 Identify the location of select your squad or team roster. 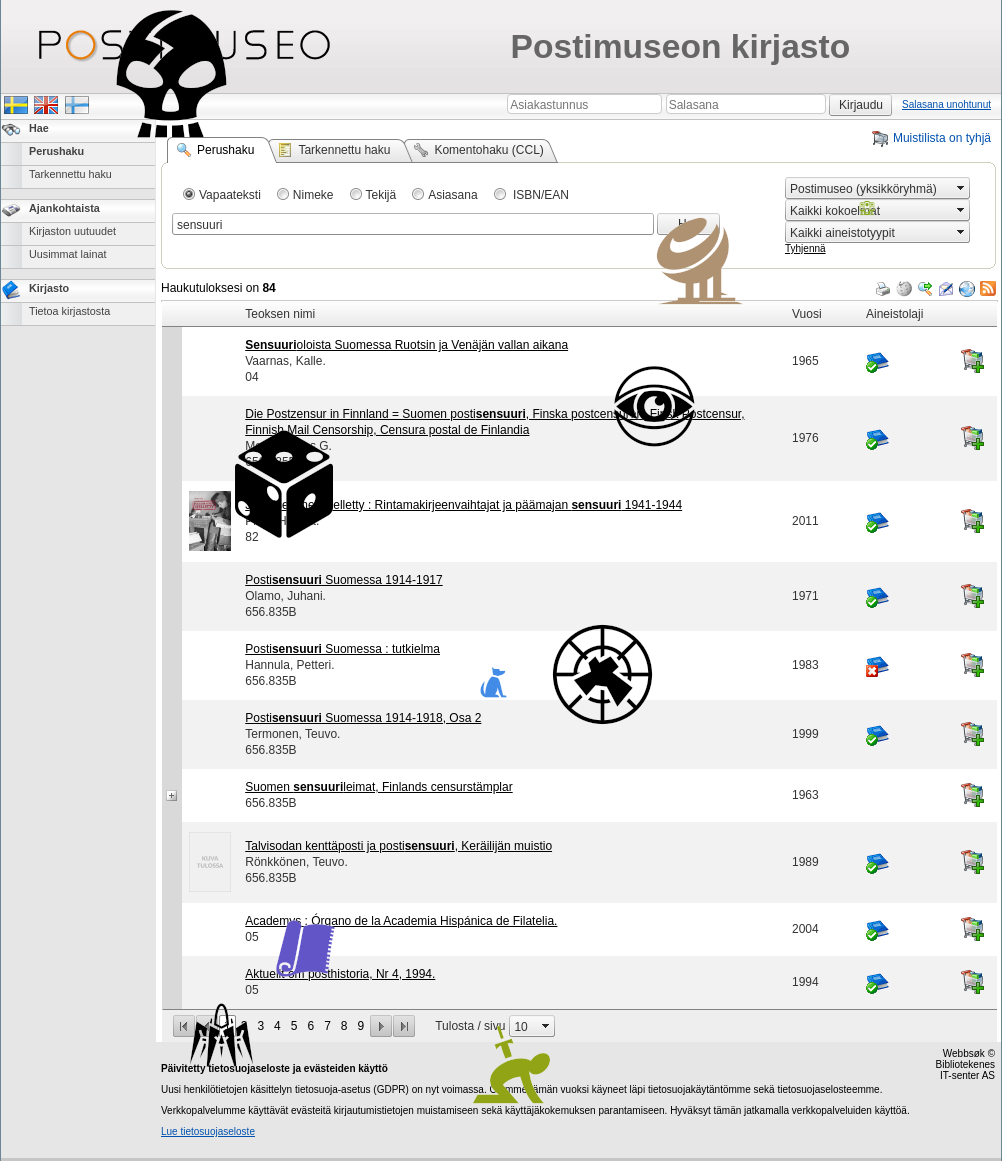
(867, 208).